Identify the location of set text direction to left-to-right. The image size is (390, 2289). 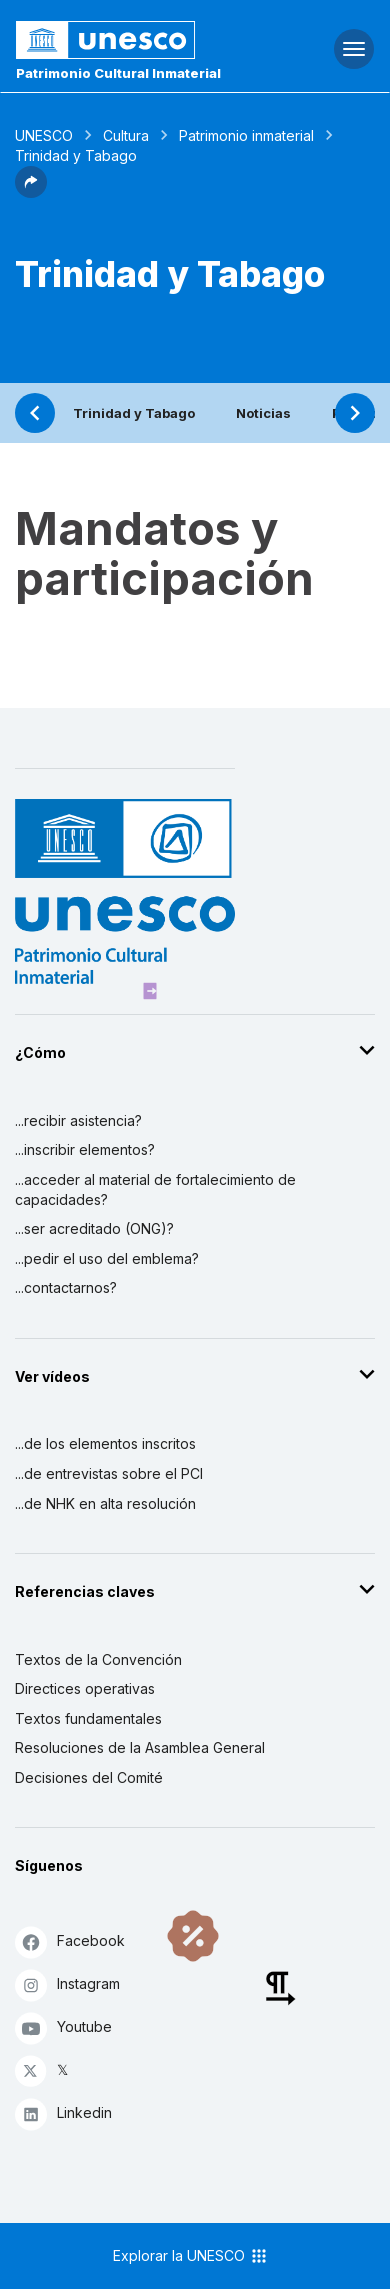
(279, 1988).